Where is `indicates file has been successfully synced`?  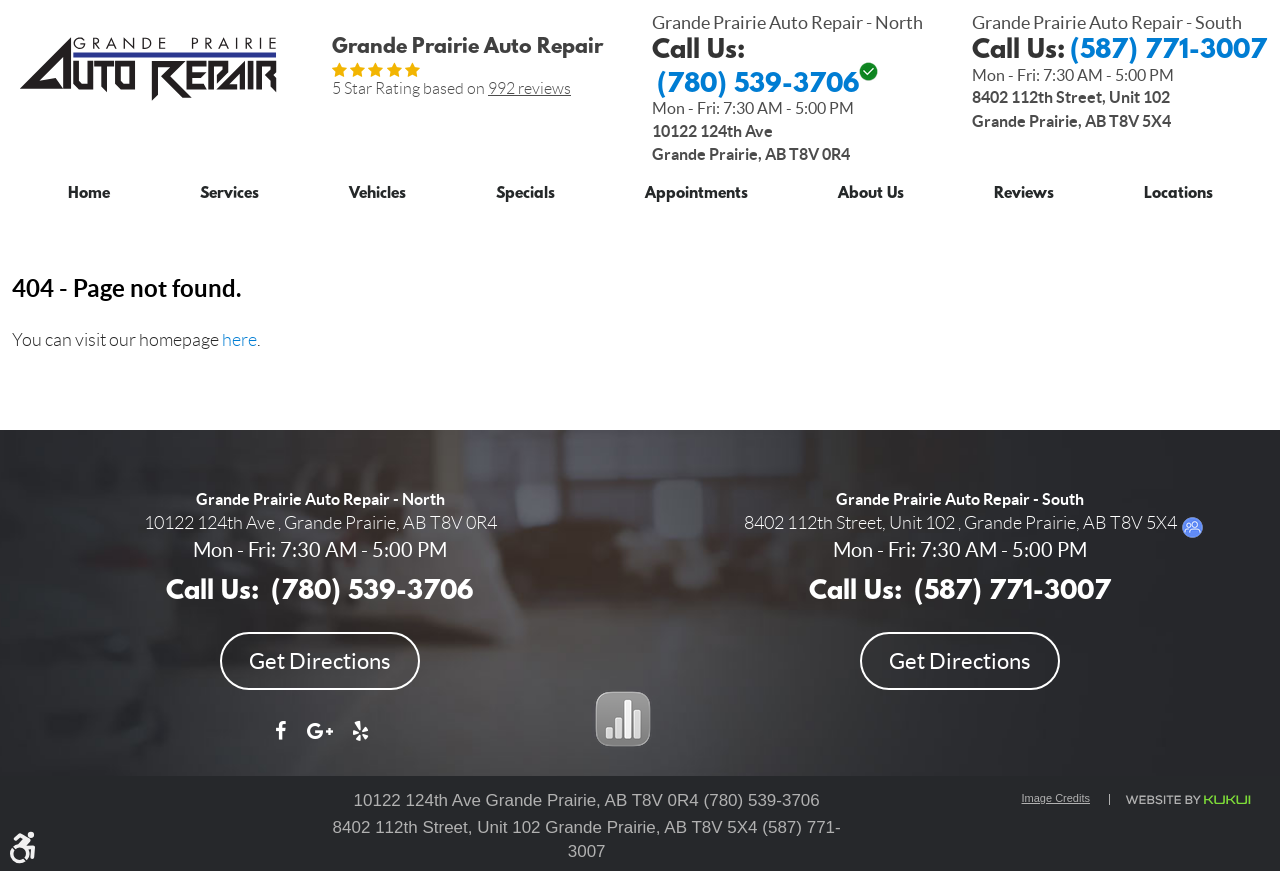
indicates file has been successfully synced is located at coordinates (868, 71).